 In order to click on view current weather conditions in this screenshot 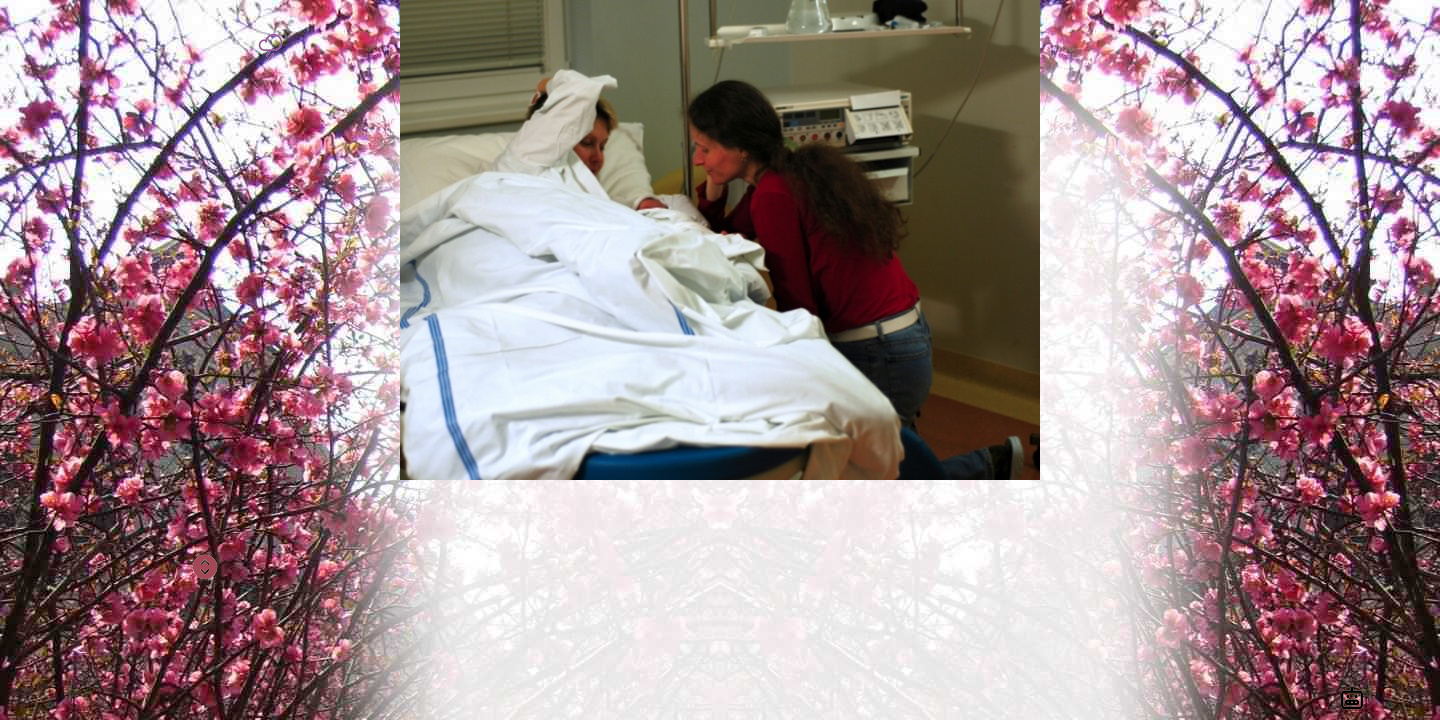, I will do `click(270, 46)`.